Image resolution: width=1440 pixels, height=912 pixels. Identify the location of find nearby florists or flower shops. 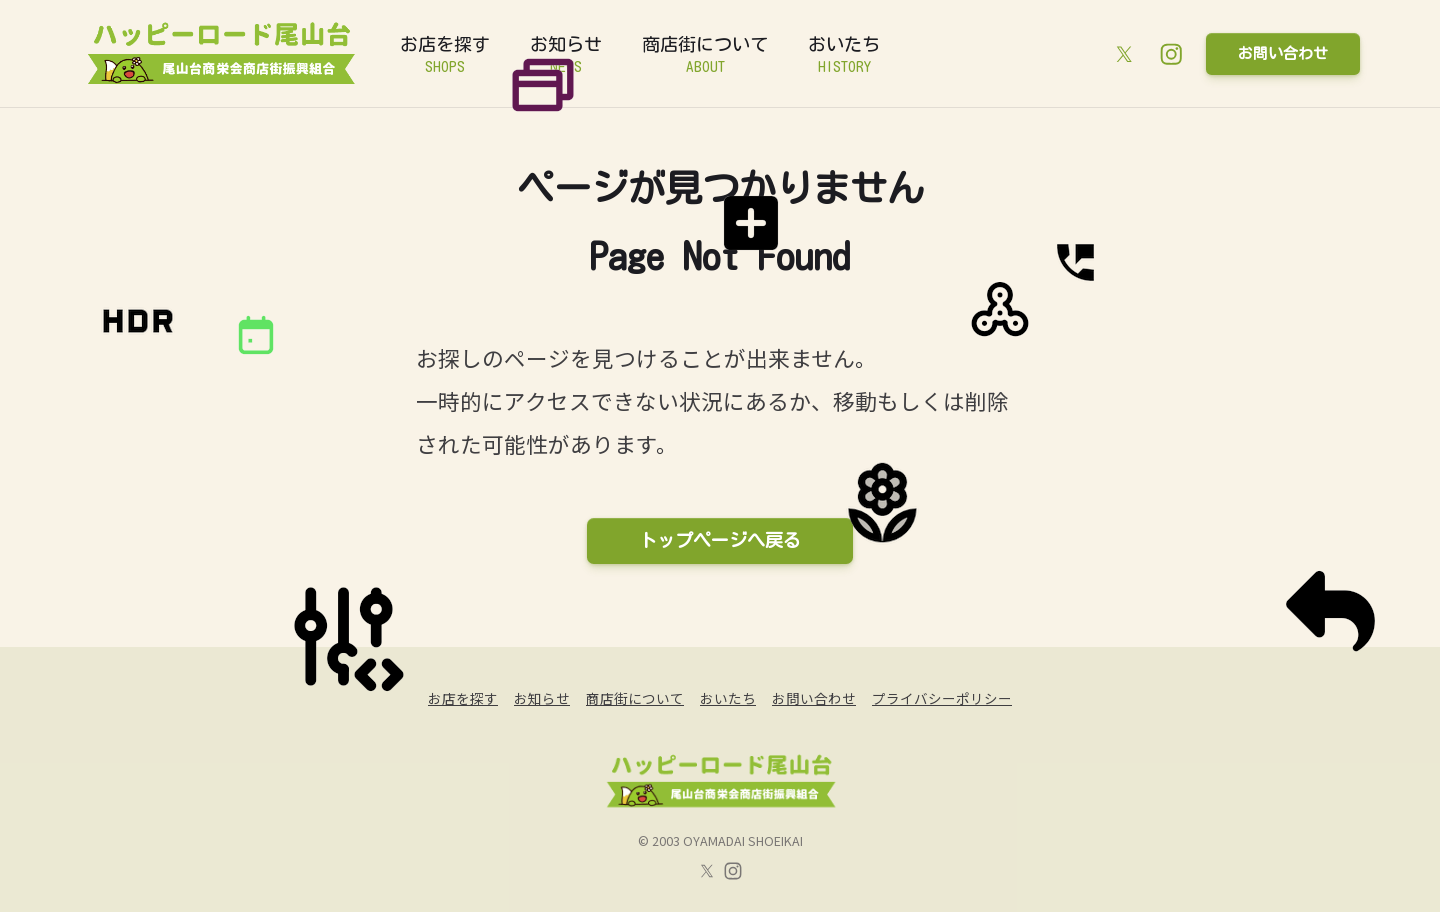
(882, 504).